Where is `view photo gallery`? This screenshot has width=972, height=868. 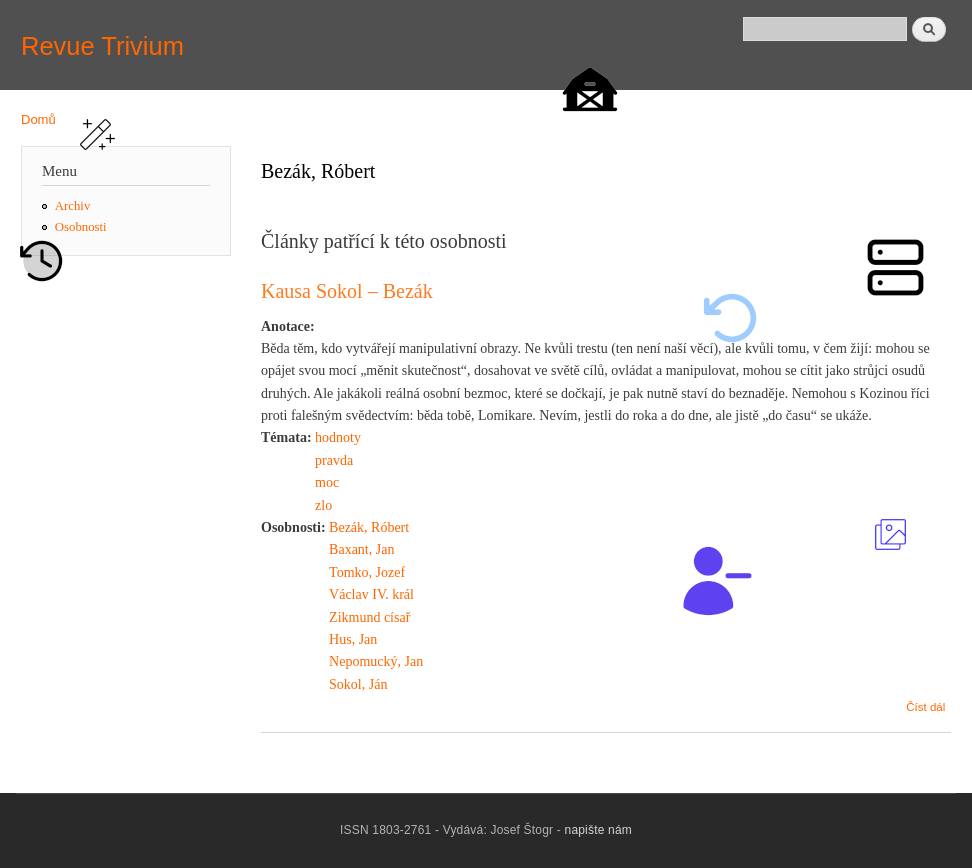 view photo gallery is located at coordinates (890, 534).